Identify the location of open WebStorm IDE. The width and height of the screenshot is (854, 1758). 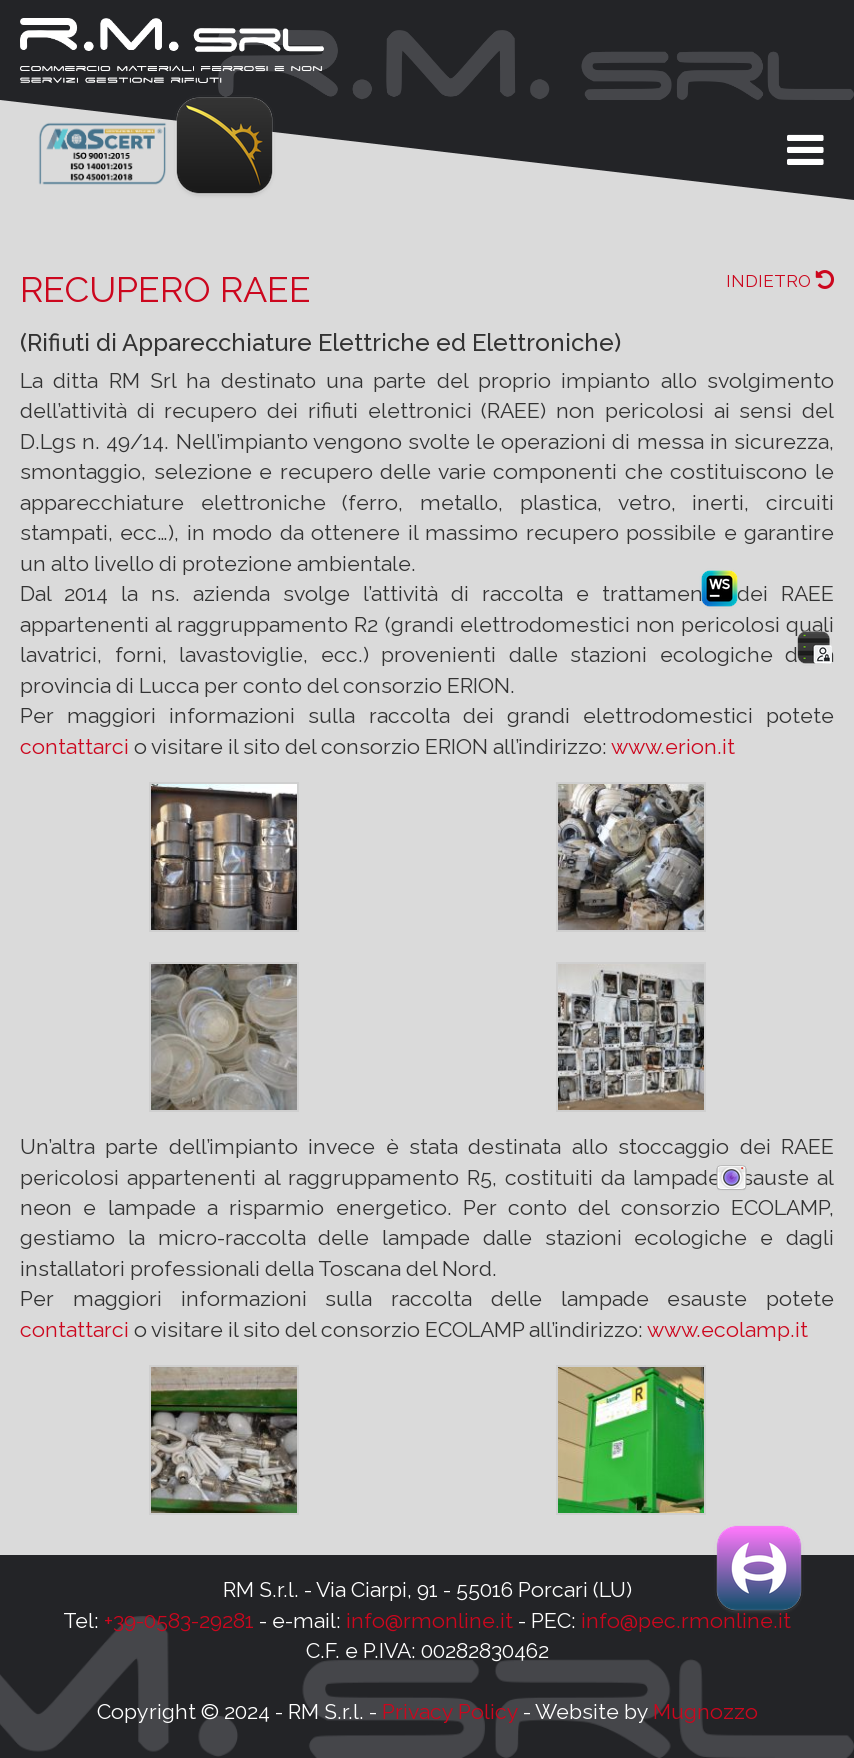
(719, 588).